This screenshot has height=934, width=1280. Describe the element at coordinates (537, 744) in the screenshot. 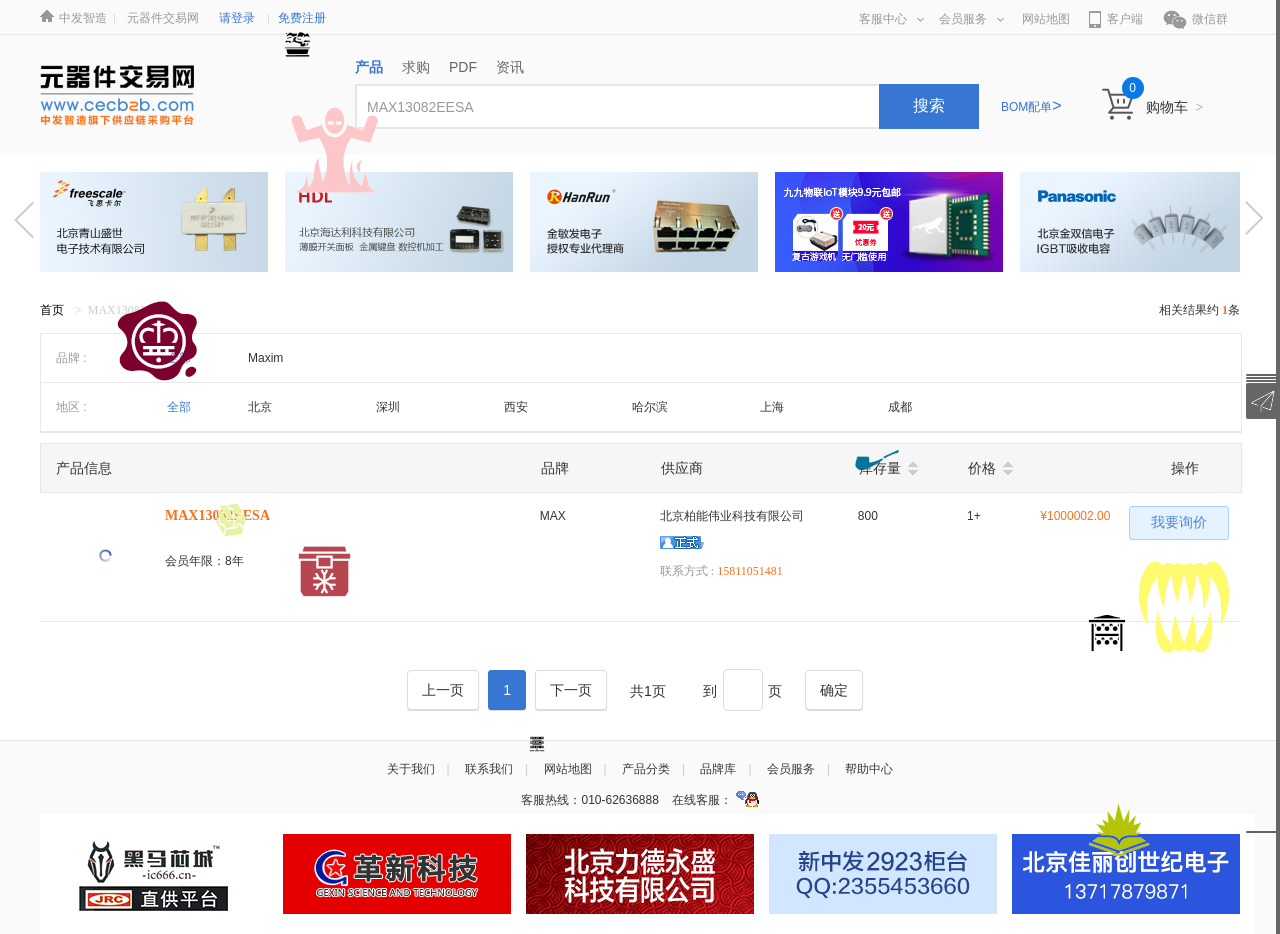

I see `access server management settings` at that location.